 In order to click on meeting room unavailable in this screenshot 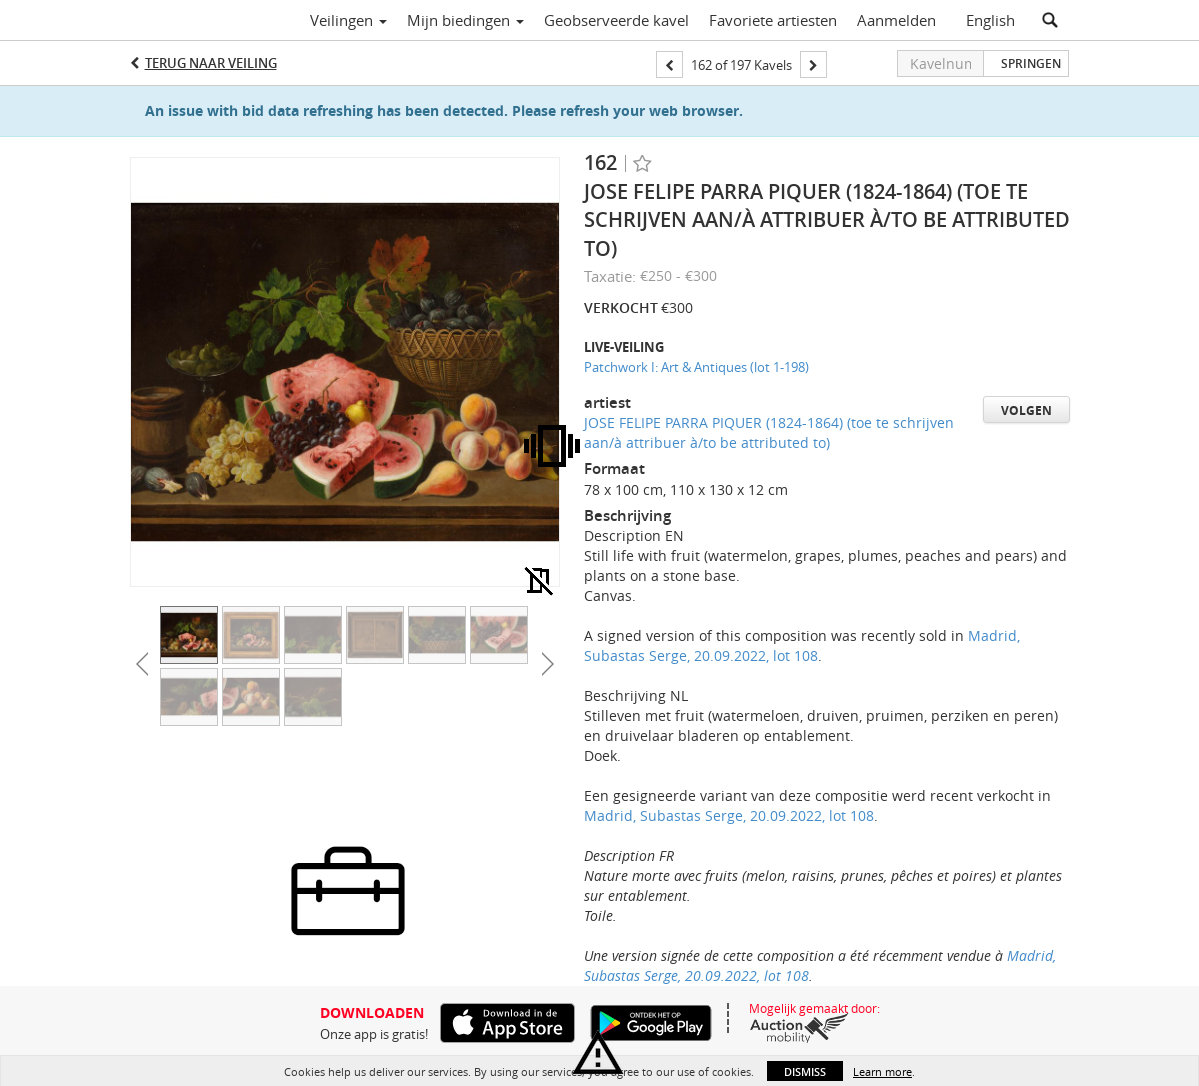, I will do `click(539, 580)`.